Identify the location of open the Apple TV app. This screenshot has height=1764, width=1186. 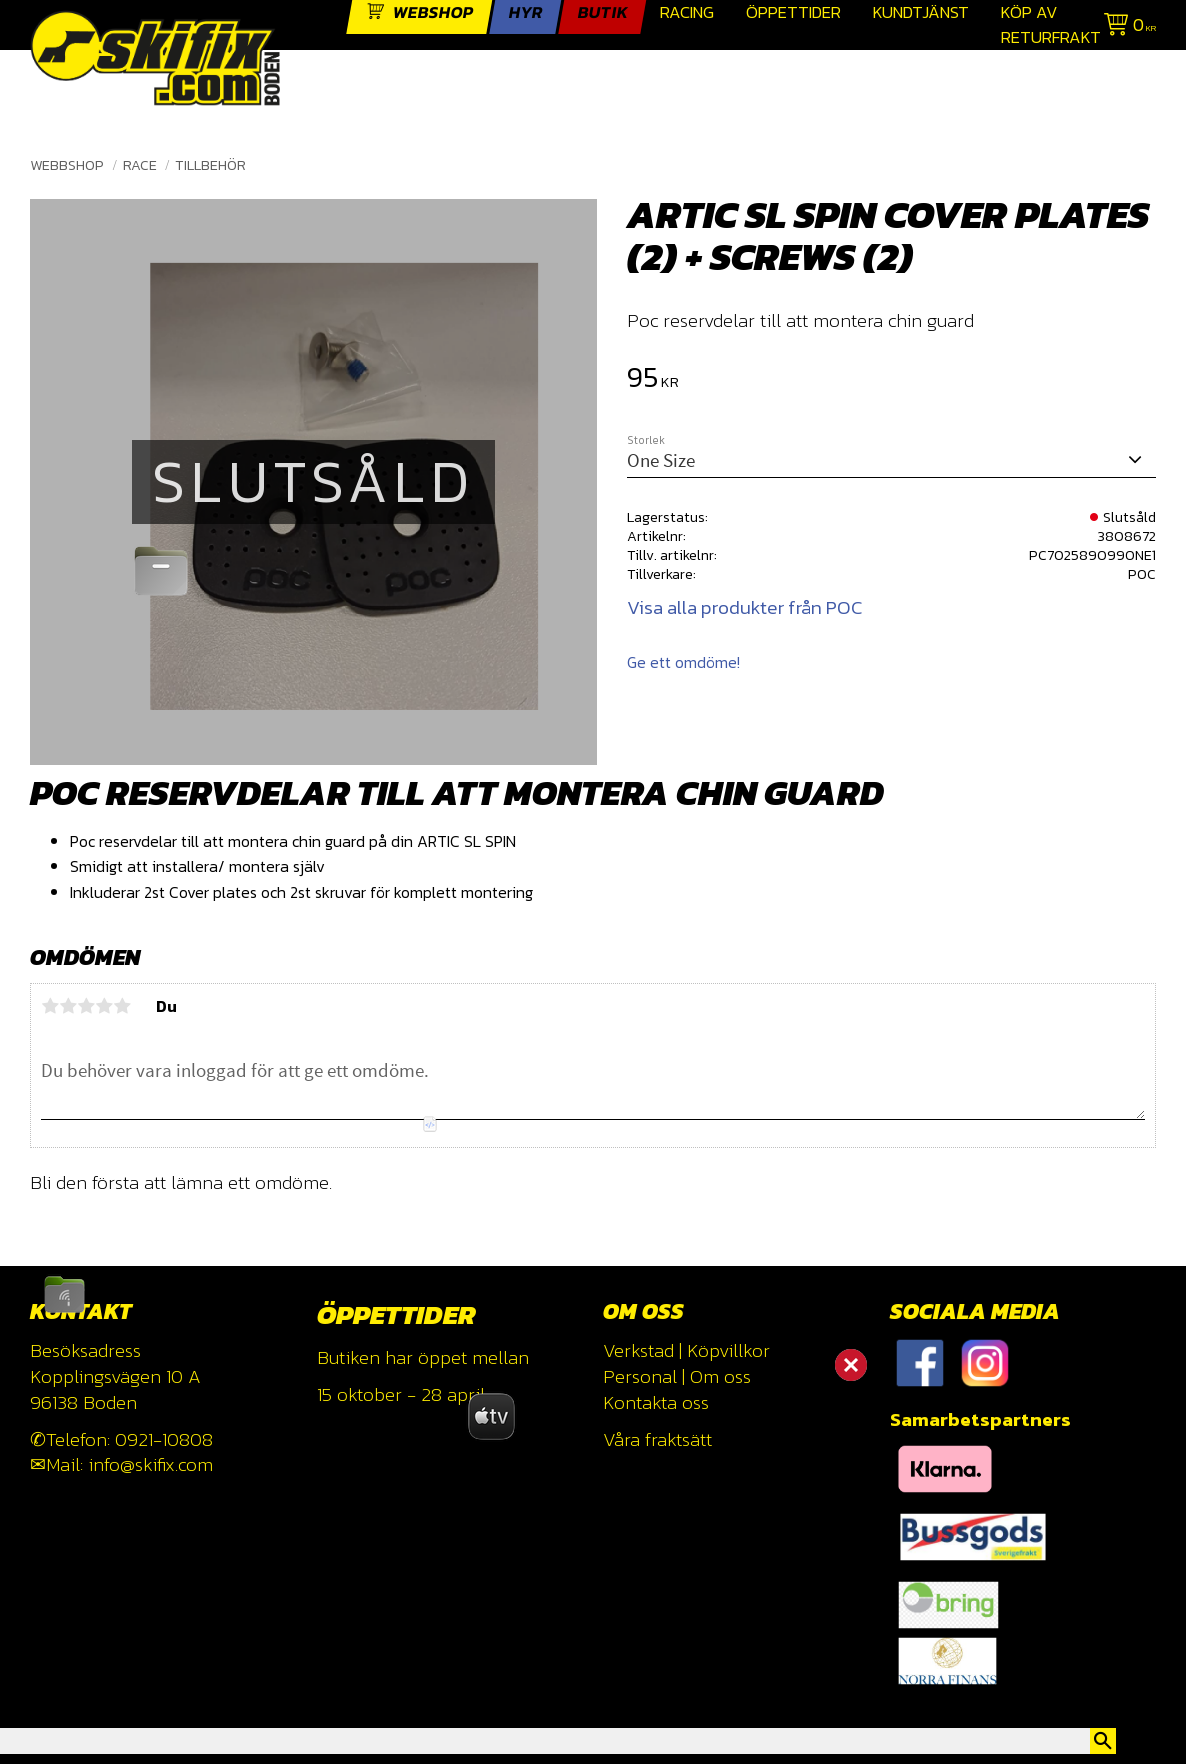
(491, 1416).